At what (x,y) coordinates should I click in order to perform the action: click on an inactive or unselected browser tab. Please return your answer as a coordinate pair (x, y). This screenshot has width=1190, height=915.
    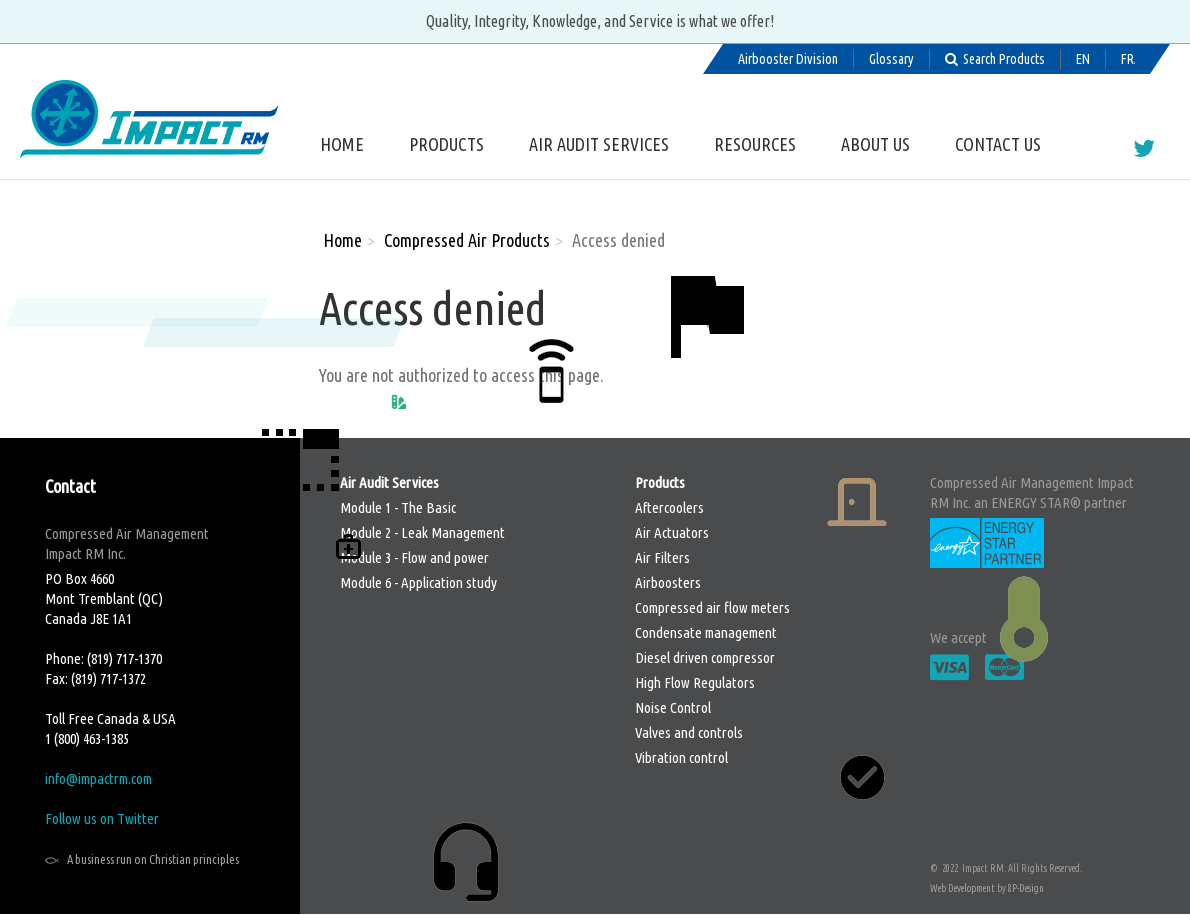
    Looking at the image, I should click on (300, 460).